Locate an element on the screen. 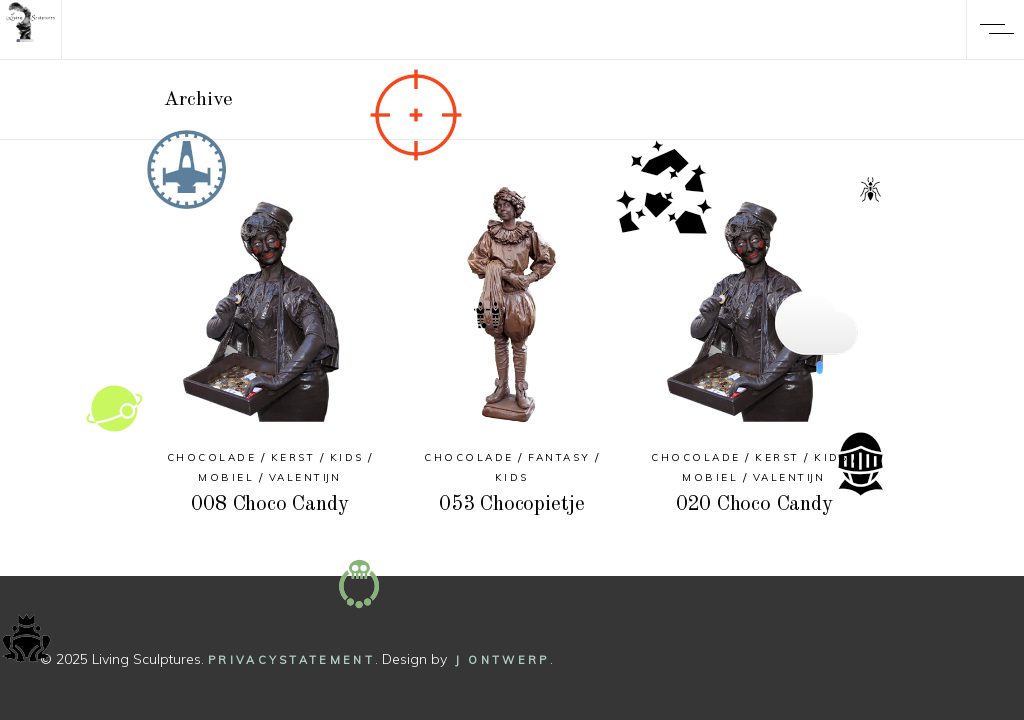 This screenshot has width=1024, height=720. aim or target an object in a game is located at coordinates (416, 115).